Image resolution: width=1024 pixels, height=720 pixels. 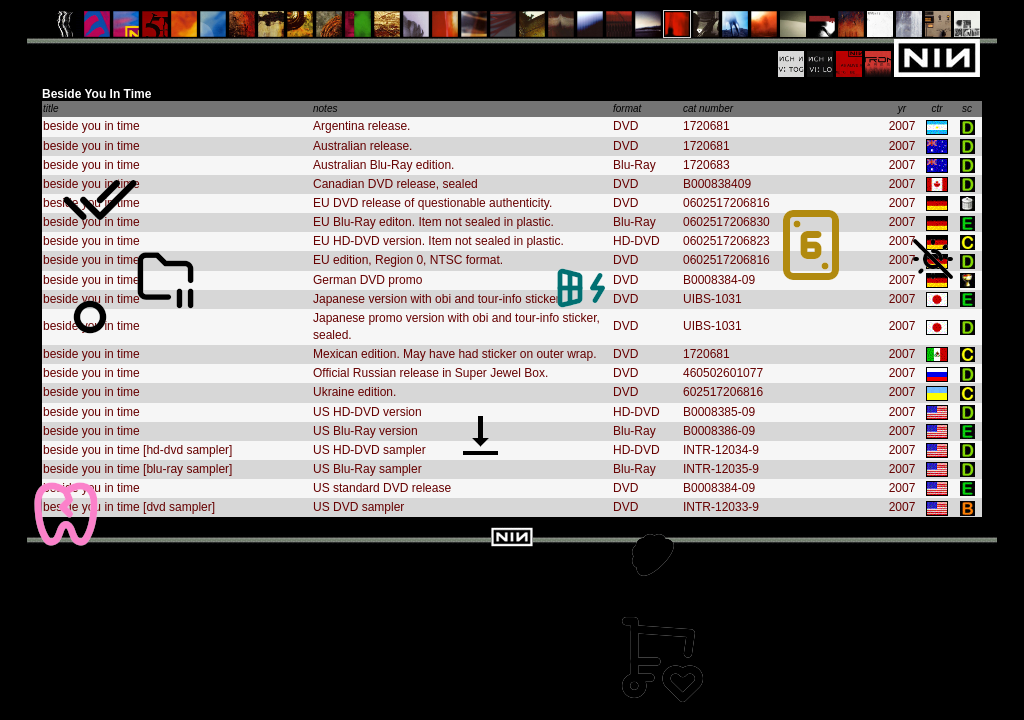 I want to click on pause folder sync or backup, so click(x=165, y=277).